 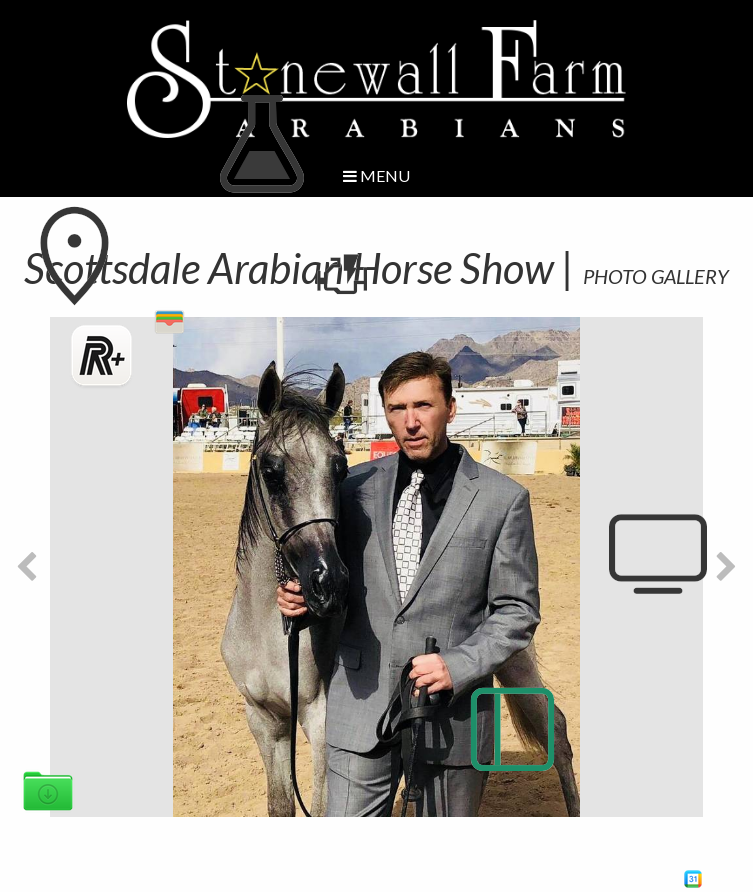 What do you see at coordinates (169, 321) in the screenshot?
I see `access wallet settings and preferences` at bounding box center [169, 321].